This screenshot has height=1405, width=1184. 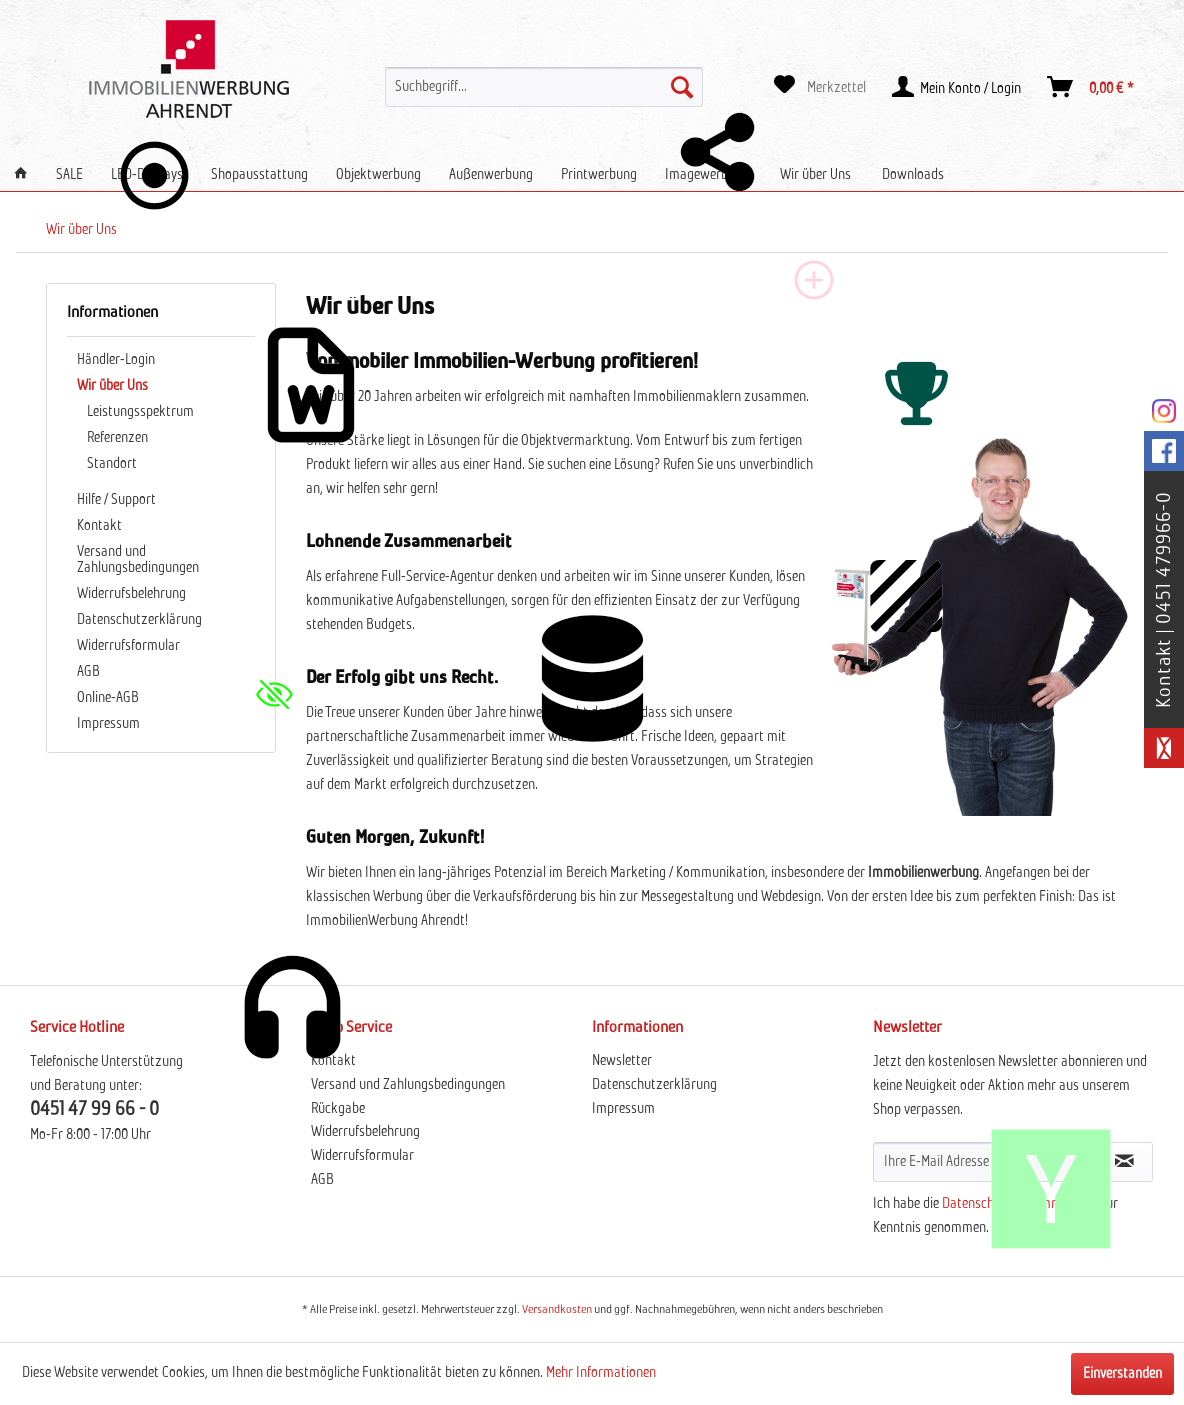 What do you see at coordinates (916, 393) in the screenshot?
I see `view achievements or awards` at bounding box center [916, 393].